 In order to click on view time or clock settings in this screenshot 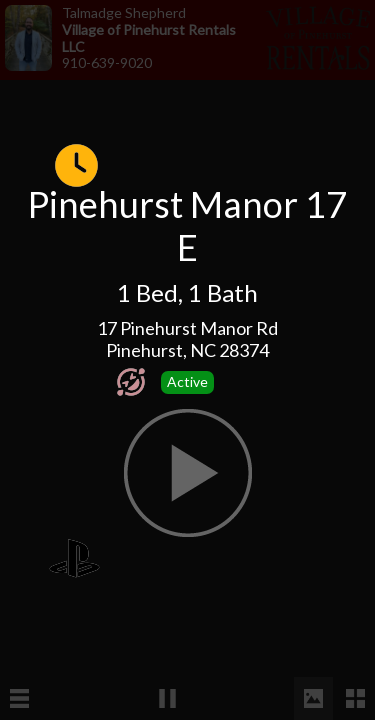, I will do `click(76, 165)`.